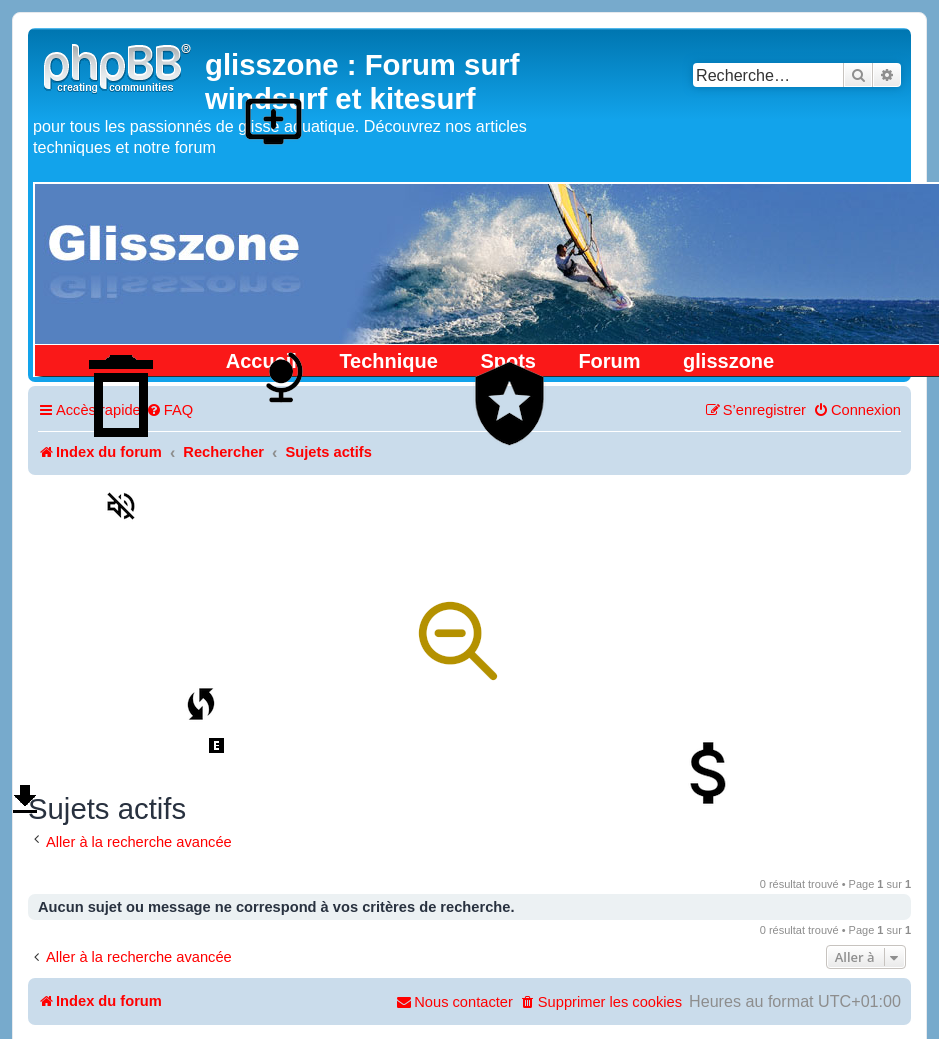  Describe the element at coordinates (283, 378) in the screenshot. I see `switch to global or worldwide view` at that location.